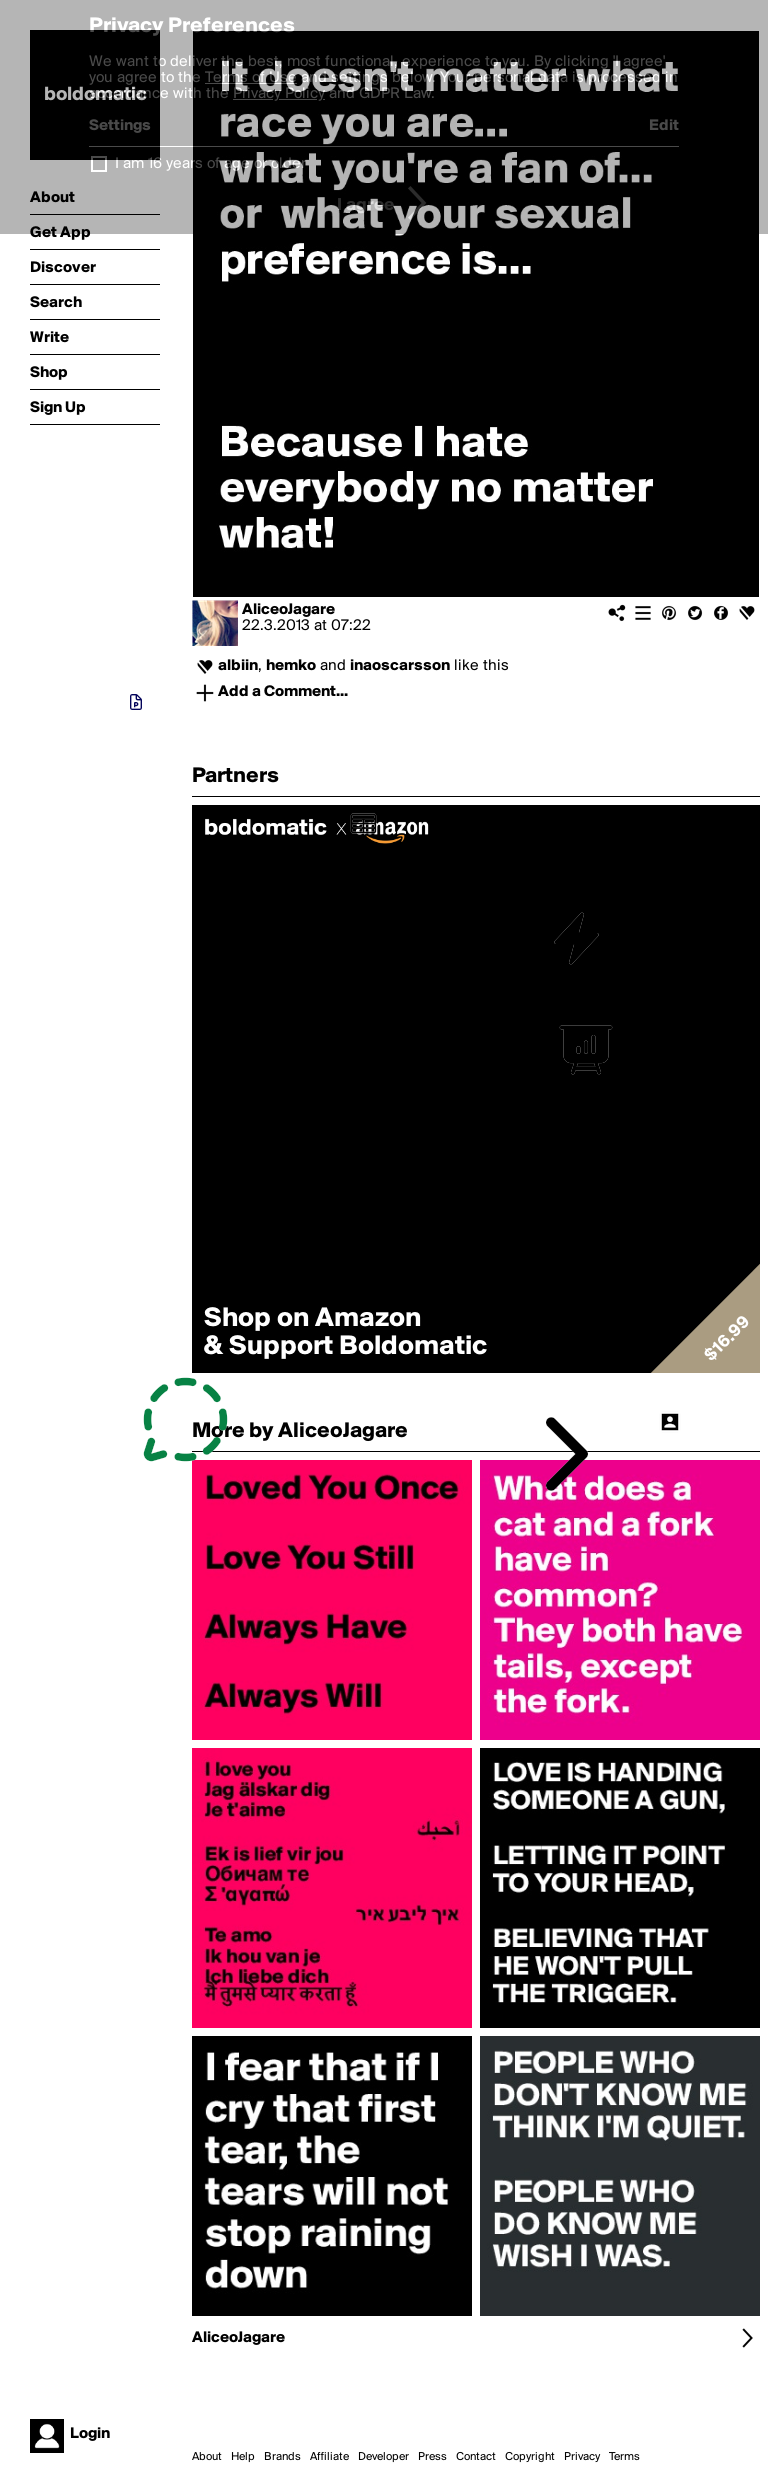 This screenshot has width=768, height=2483. I want to click on indicates flash or lightning mode is enabled, so click(576, 938).